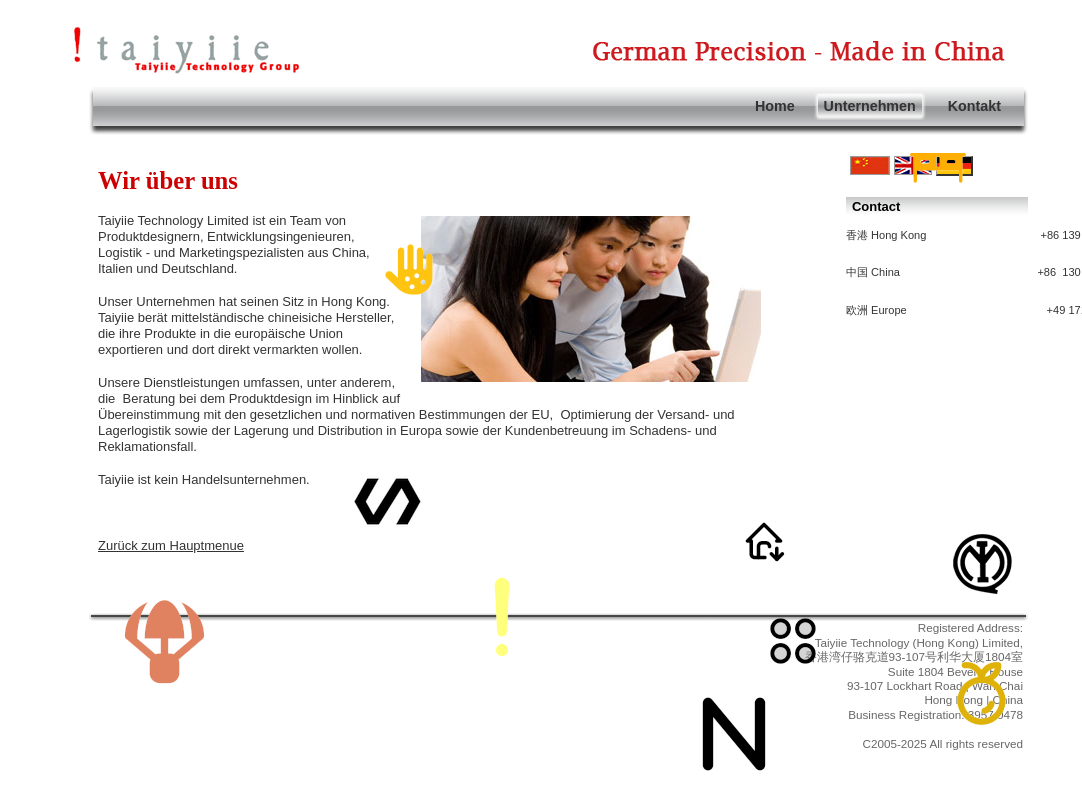 The width and height of the screenshot is (1082, 800). What do you see at coordinates (734, 734) in the screenshot?
I see `indicates the letter "n" in alphabetical navigation or sorting` at bounding box center [734, 734].